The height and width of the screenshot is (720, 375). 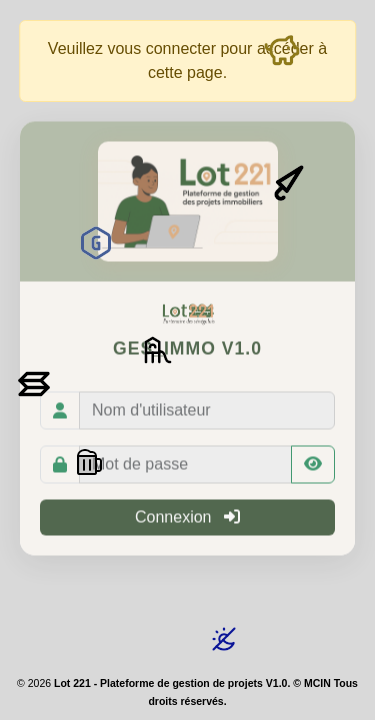 What do you see at coordinates (96, 243) in the screenshot?
I see `indicates a "G" rating or classification` at bounding box center [96, 243].